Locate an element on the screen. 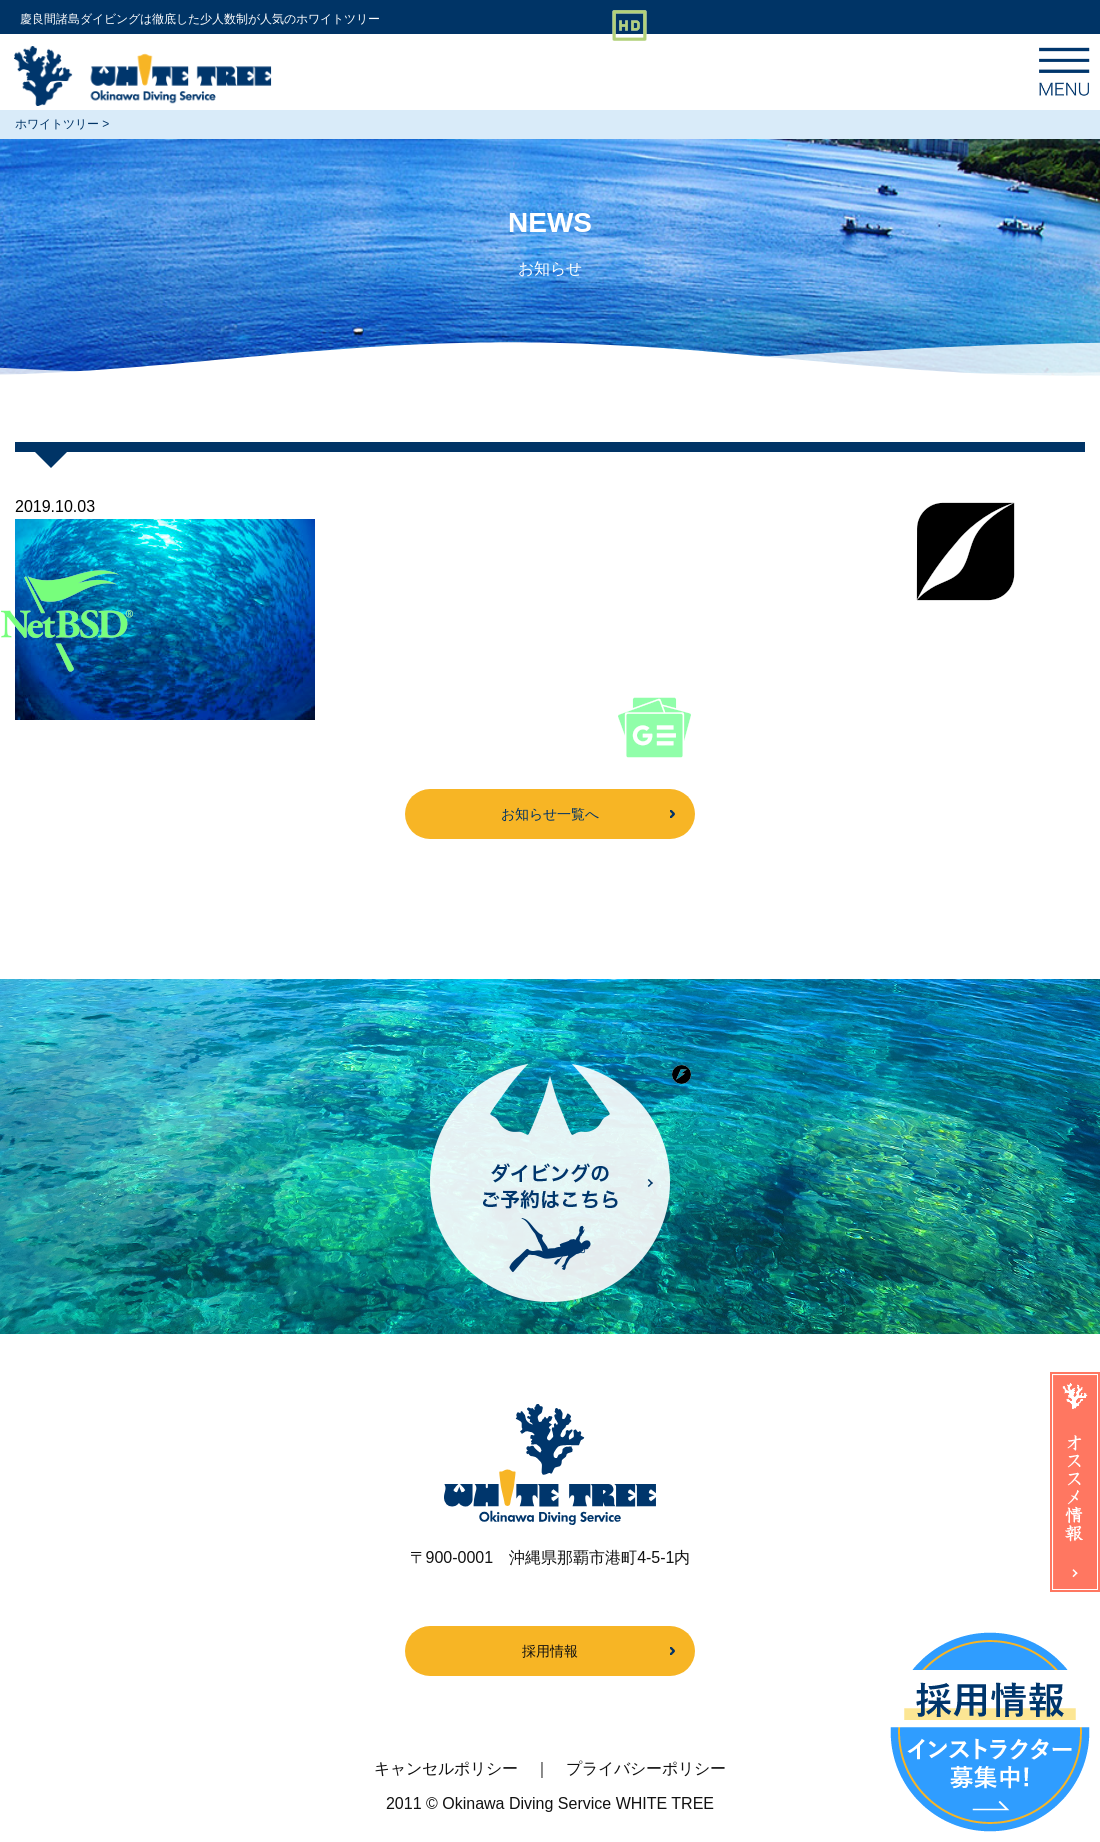 This screenshot has width=1100, height=1842. NetBSD operating system logo is located at coordinates (67, 621).